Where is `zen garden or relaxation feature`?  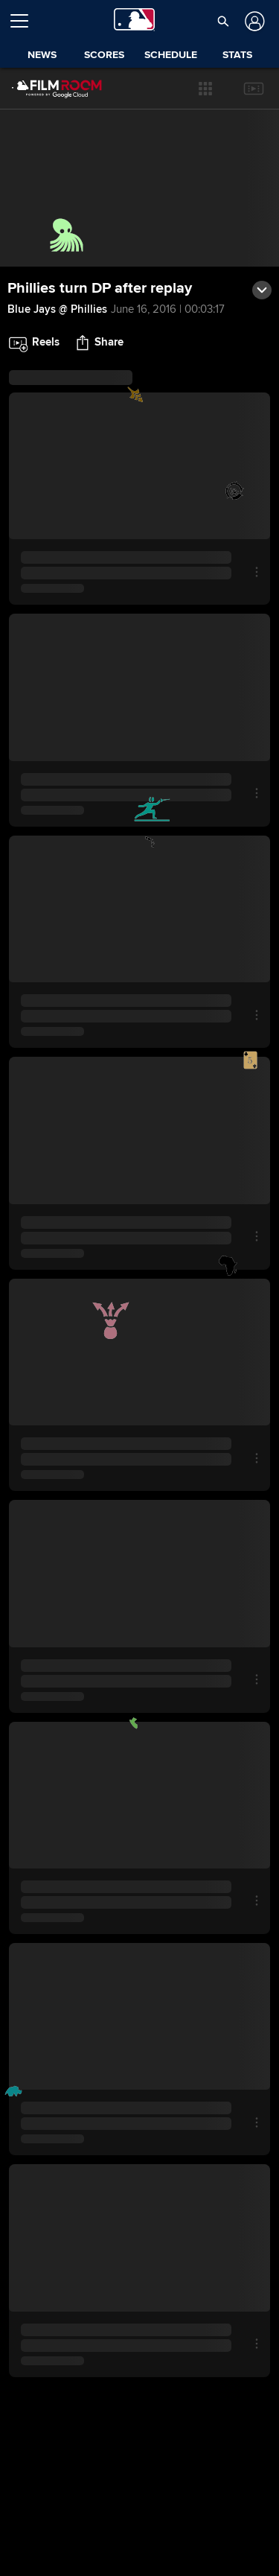
zen garden or relaxation feature is located at coordinates (151, 842).